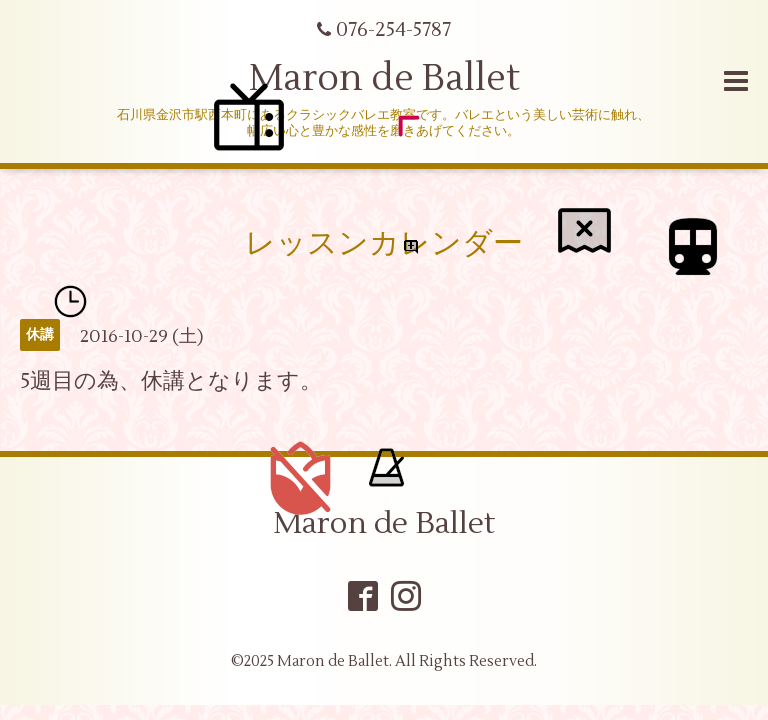 The image size is (768, 720). What do you see at coordinates (249, 121) in the screenshot?
I see `access TV or video streaming content` at bounding box center [249, 121].